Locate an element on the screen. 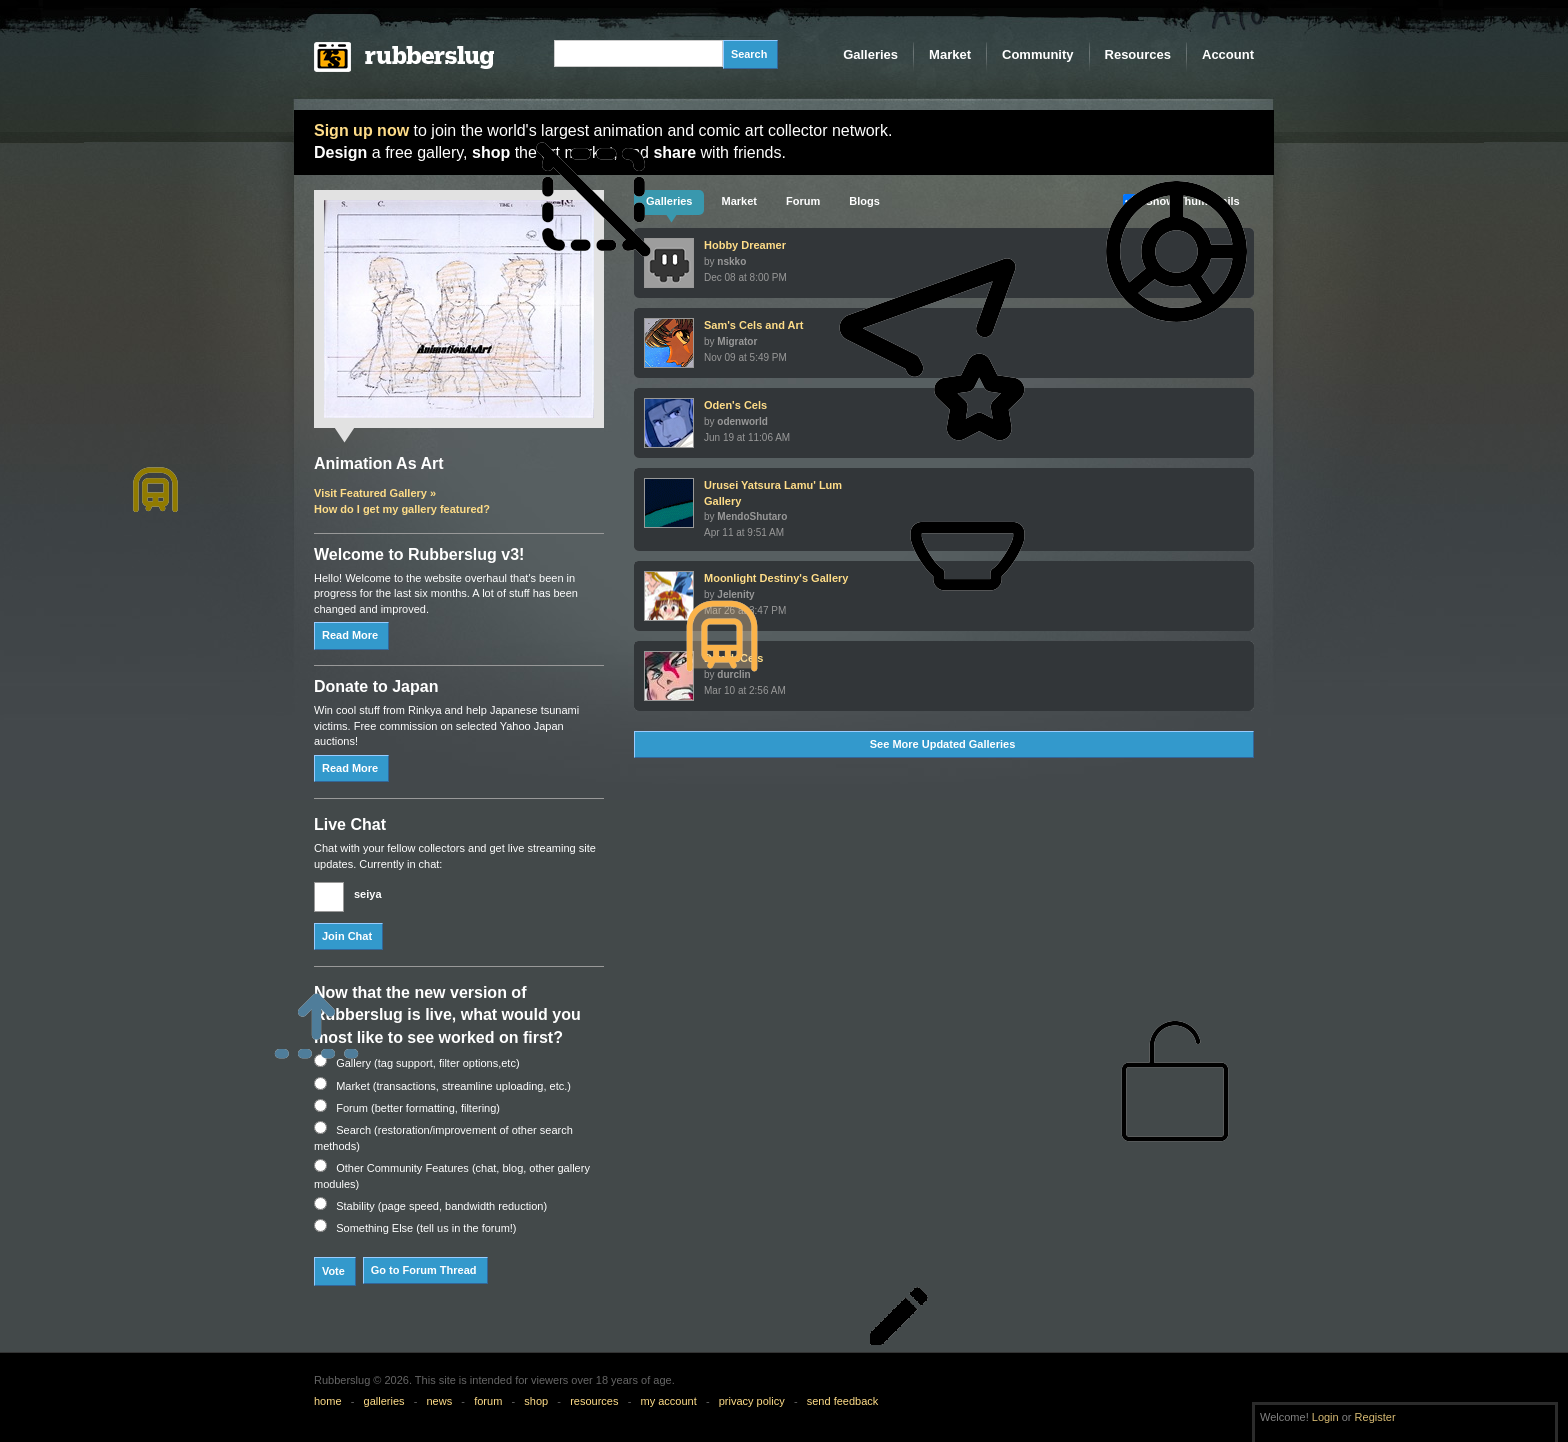 The image size is (1568, 1442). disable marquee selection tool is located at coordinates (593, 199).